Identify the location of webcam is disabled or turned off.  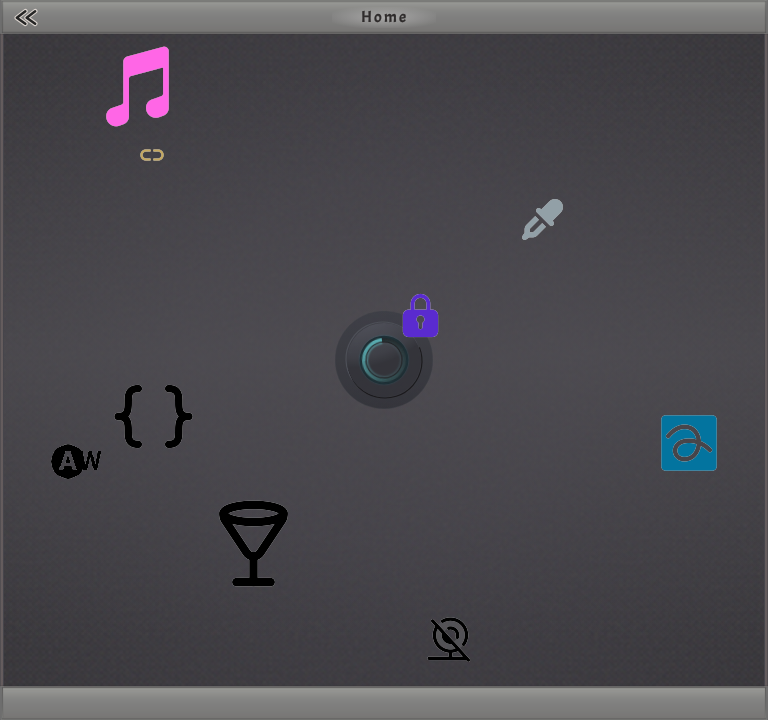
(450, 640).